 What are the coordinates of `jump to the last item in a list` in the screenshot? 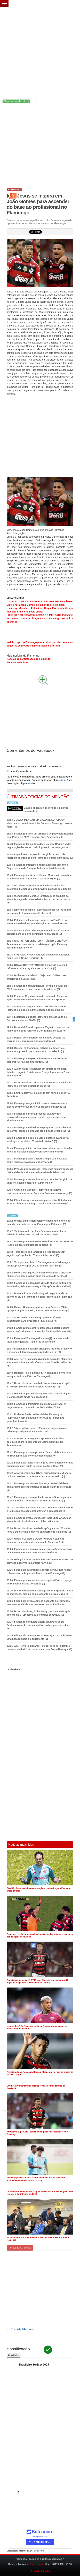 It's located at (6, 2111).